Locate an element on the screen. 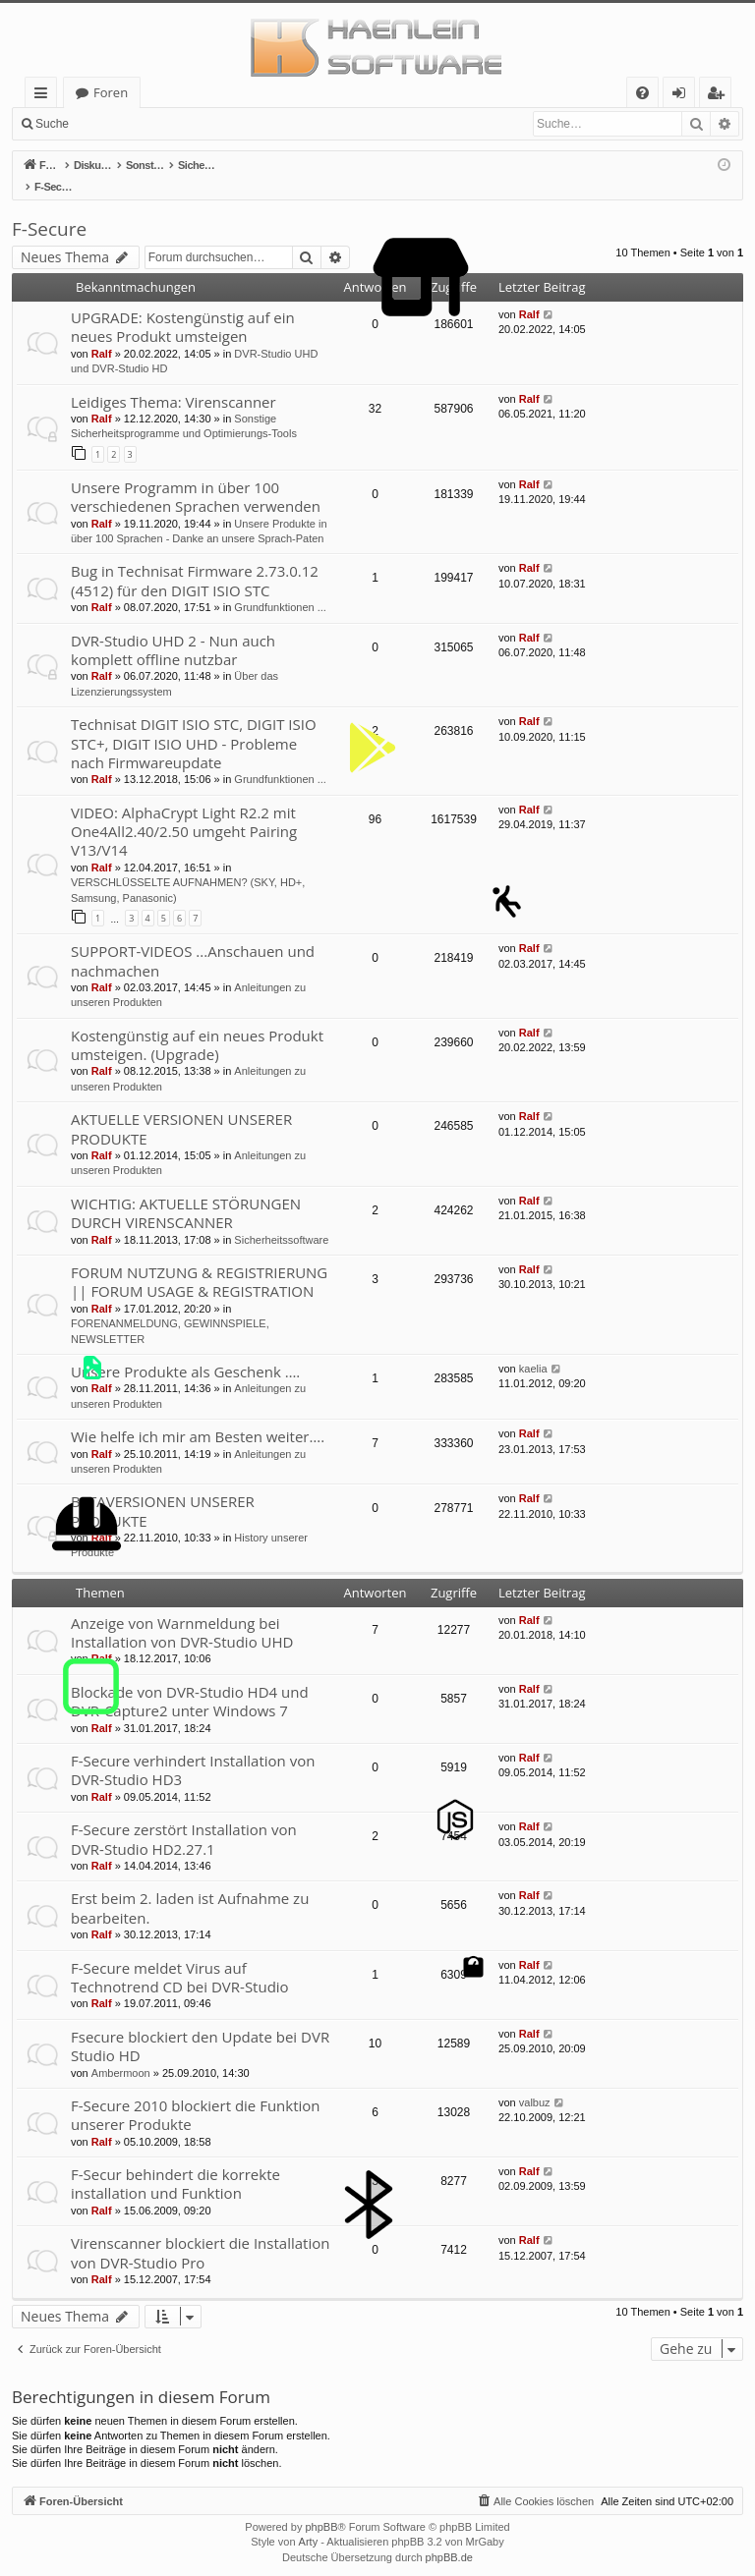  stop media playback is located at coordinates (90, 1686).